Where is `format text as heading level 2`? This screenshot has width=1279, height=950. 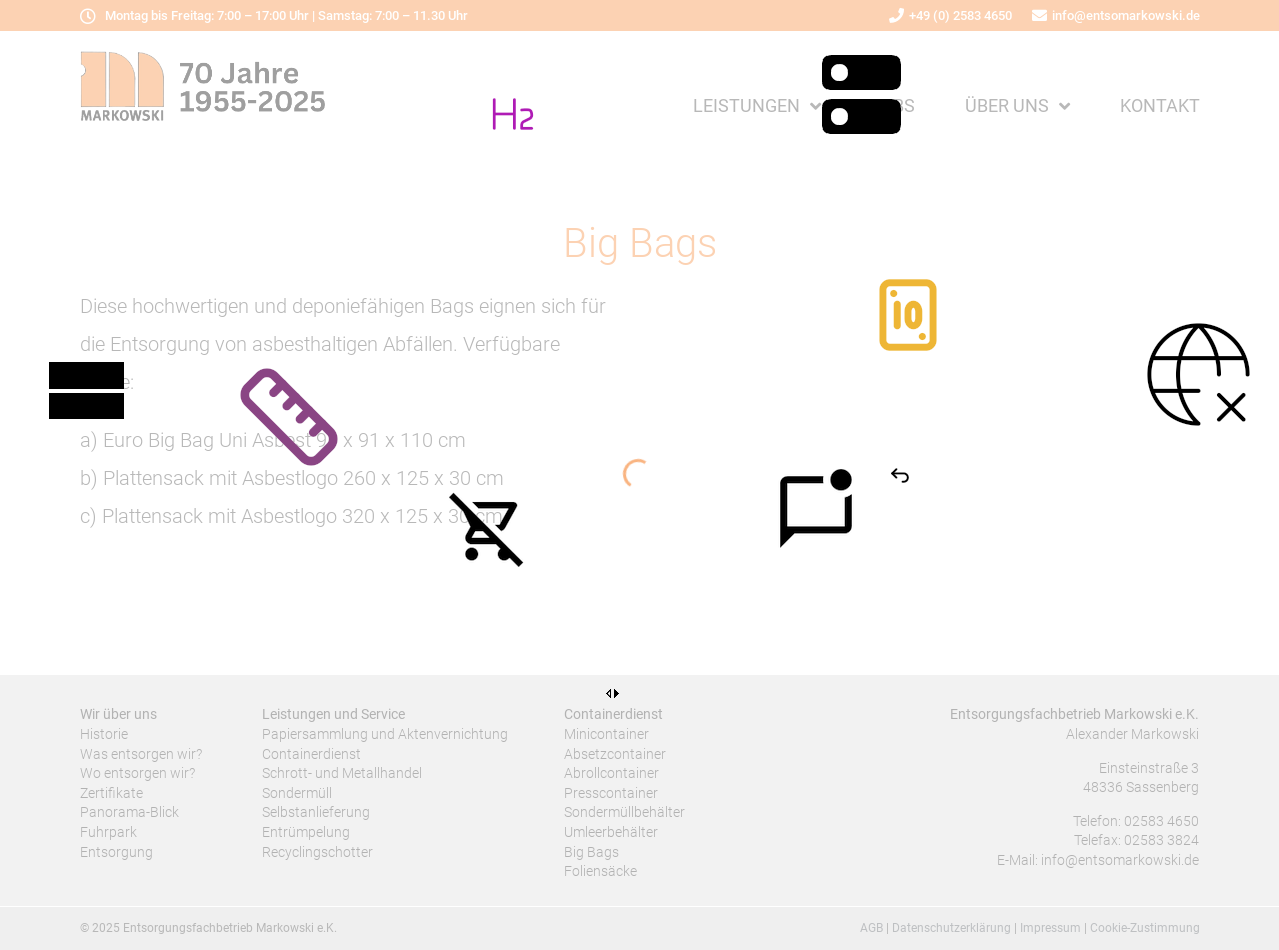 format text as heading level 2 is located at coordinates (513, 114).